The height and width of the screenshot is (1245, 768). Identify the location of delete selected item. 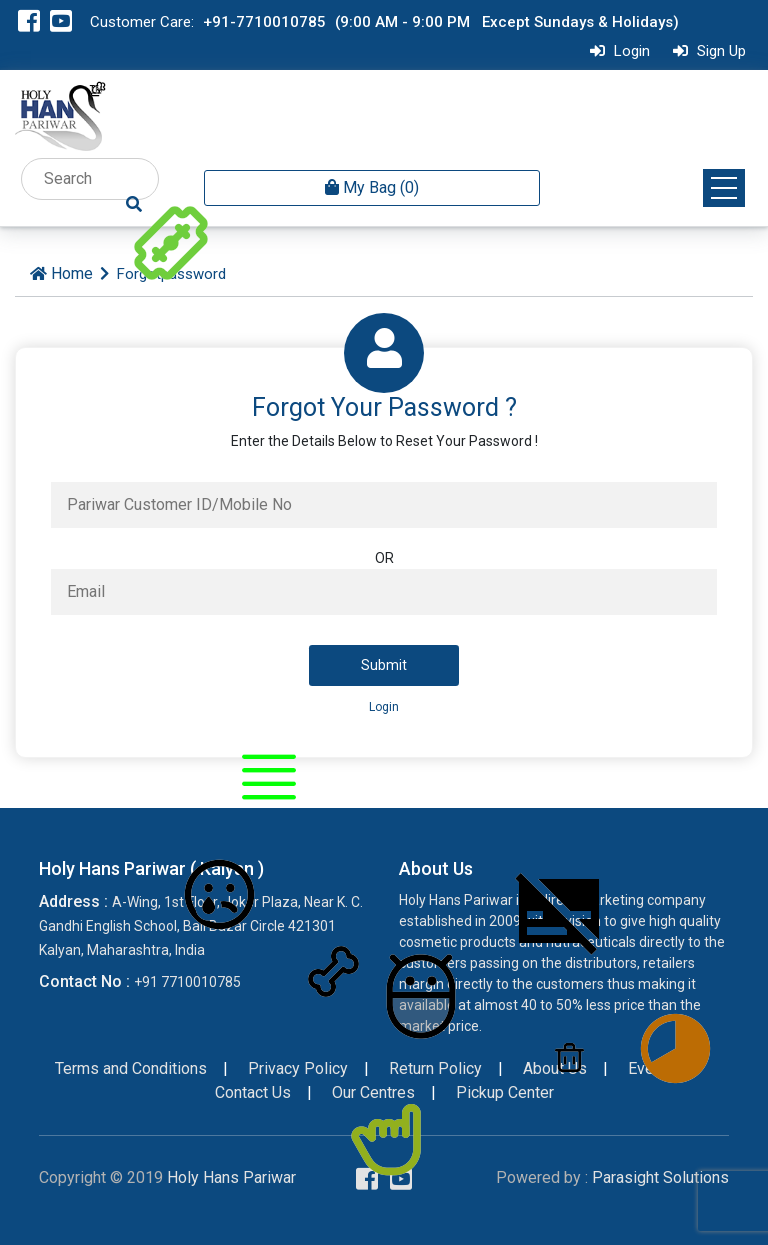
(569, 1057).